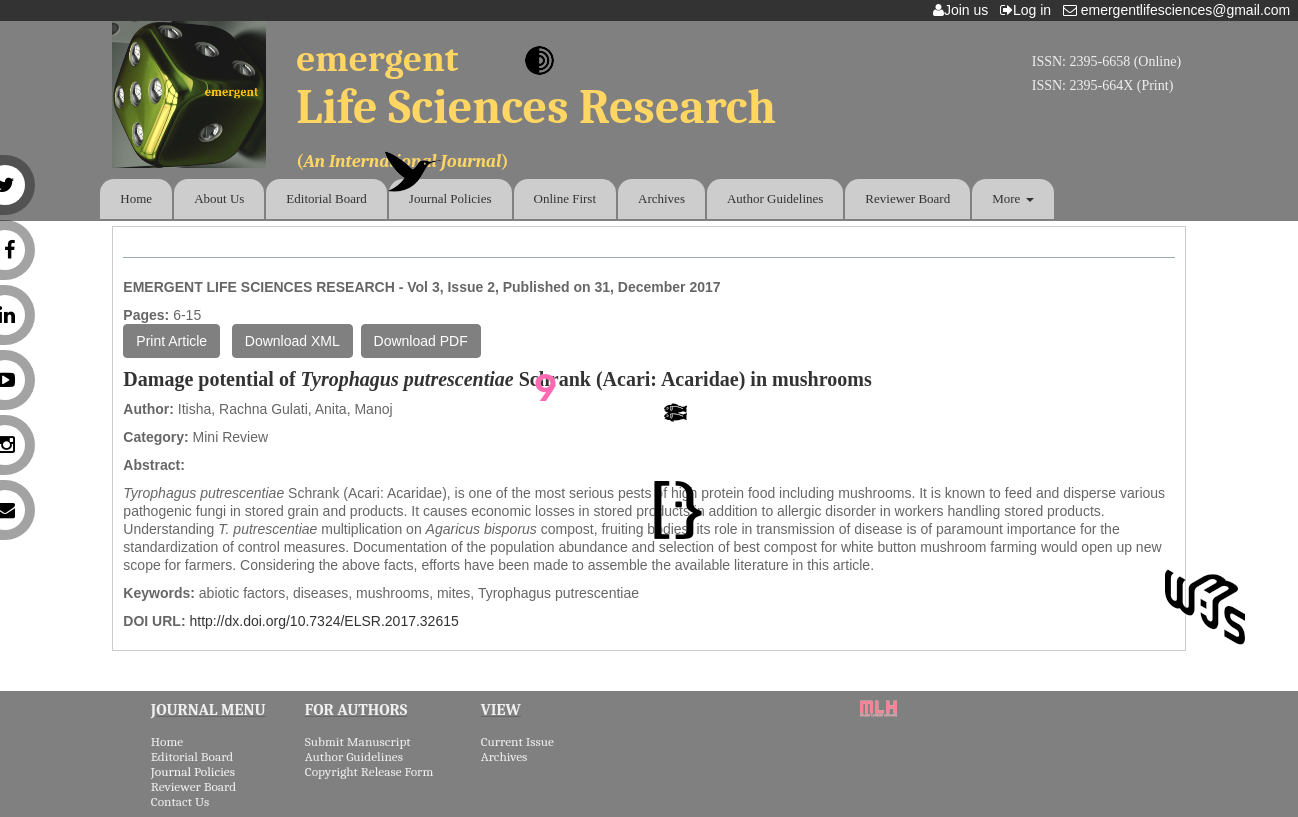 The image size is (1298, 817). I want to click on open glitch app or website, so click(675, 412).